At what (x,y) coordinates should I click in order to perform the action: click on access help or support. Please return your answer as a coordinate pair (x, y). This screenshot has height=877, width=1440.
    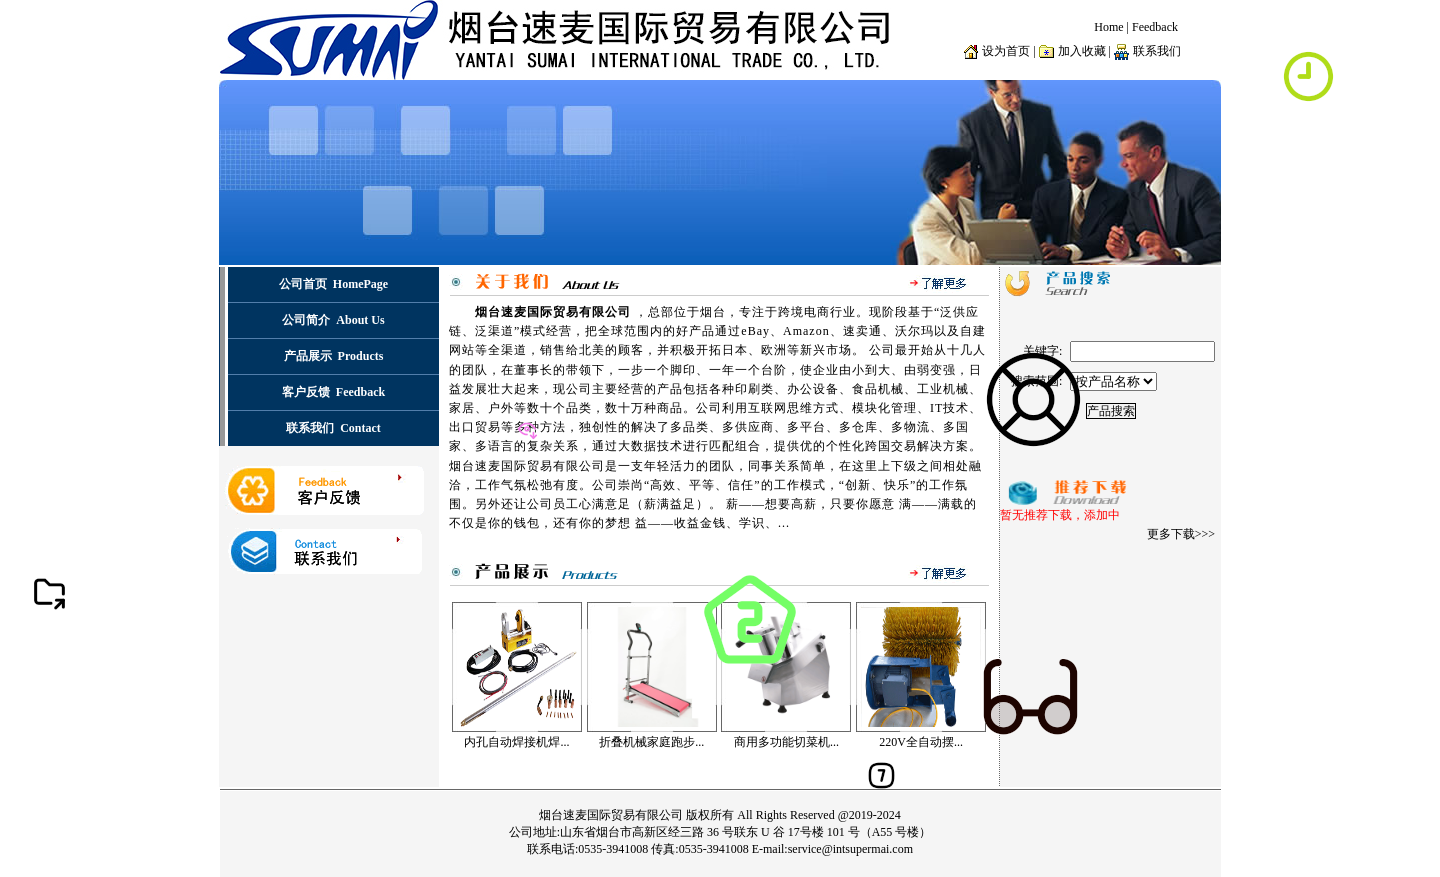
    Looking at the image, I should click on (1033, 399).